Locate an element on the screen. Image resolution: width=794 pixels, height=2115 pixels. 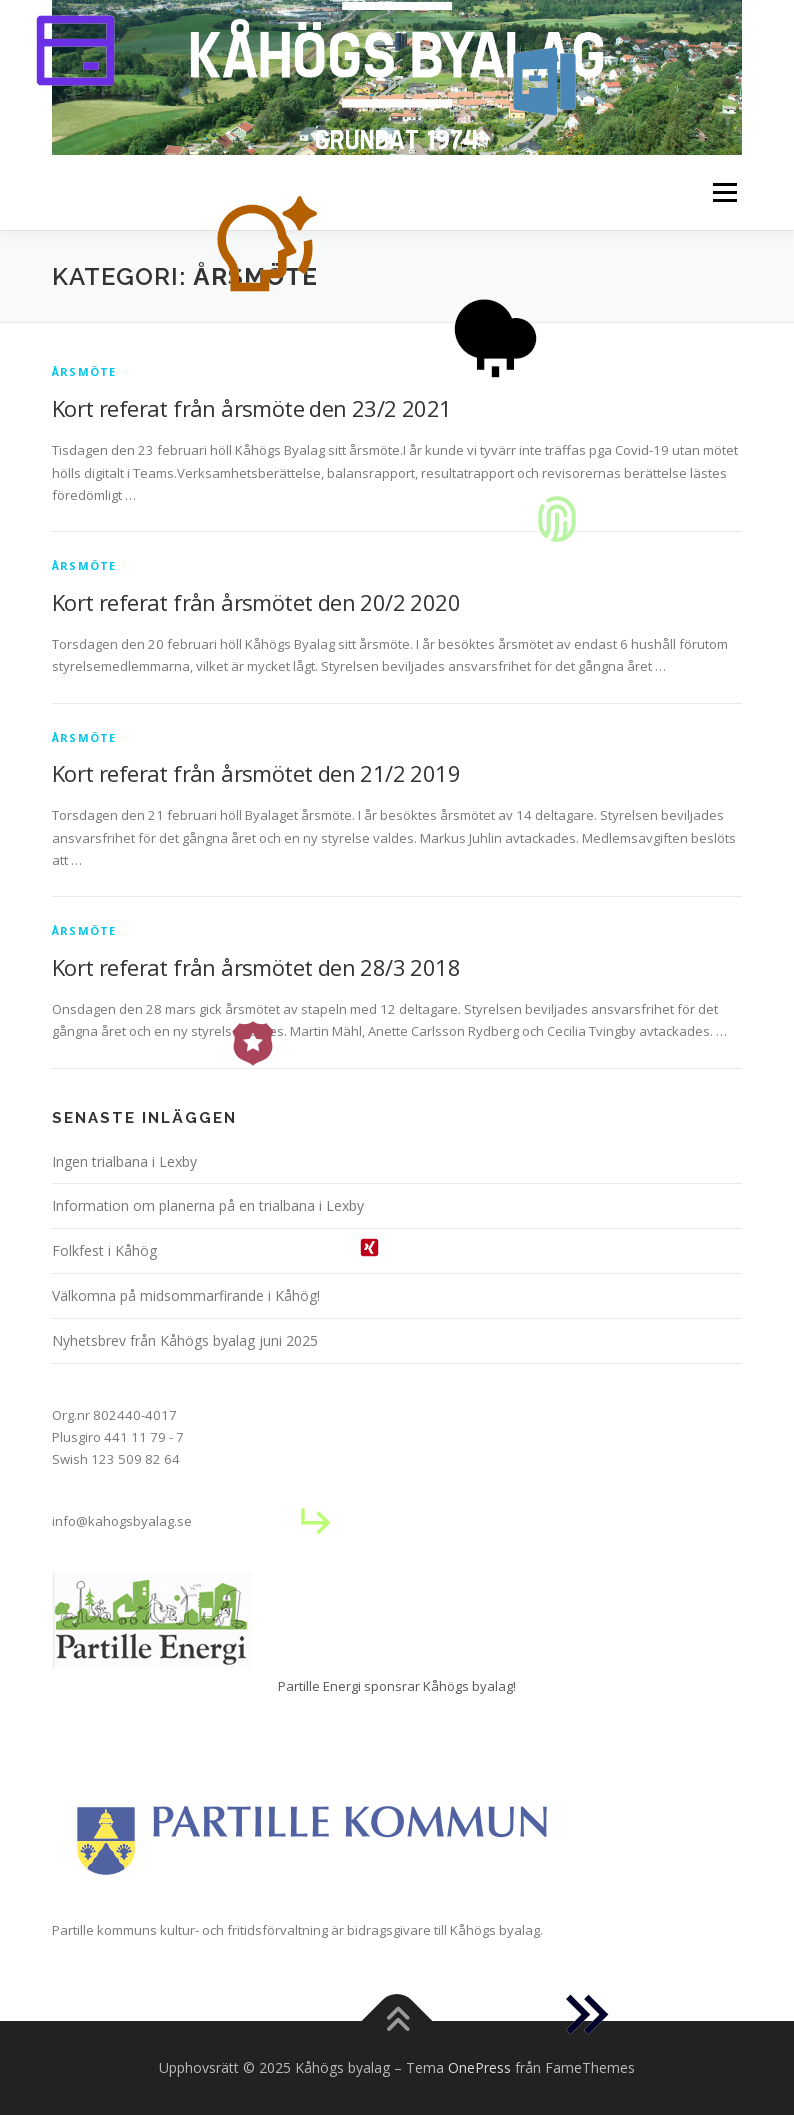
indicates law enforcement or security-related content is located at coordinates (253, 1043).